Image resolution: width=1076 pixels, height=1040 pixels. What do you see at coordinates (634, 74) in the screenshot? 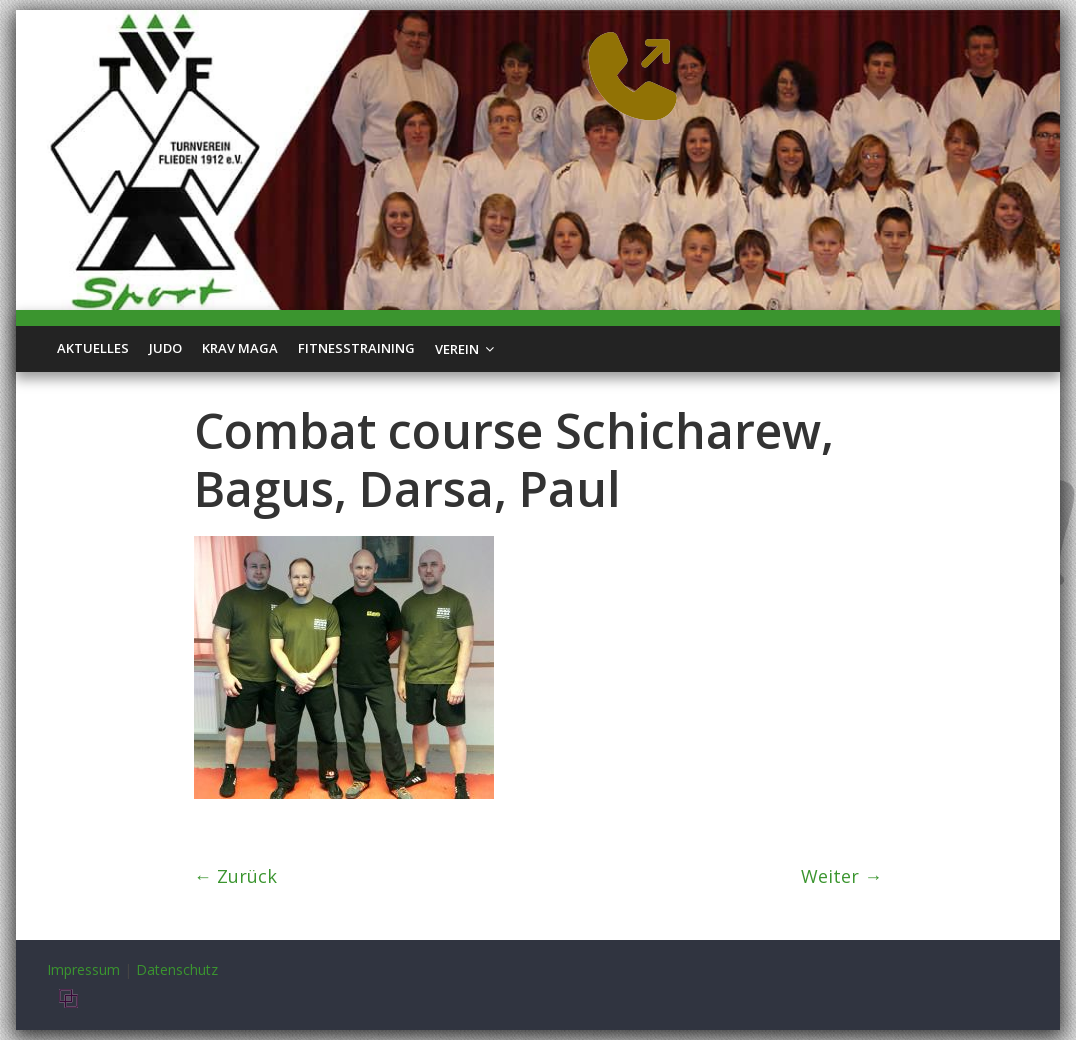
I see `make an outgoing call` at bounding box center [634, 74].